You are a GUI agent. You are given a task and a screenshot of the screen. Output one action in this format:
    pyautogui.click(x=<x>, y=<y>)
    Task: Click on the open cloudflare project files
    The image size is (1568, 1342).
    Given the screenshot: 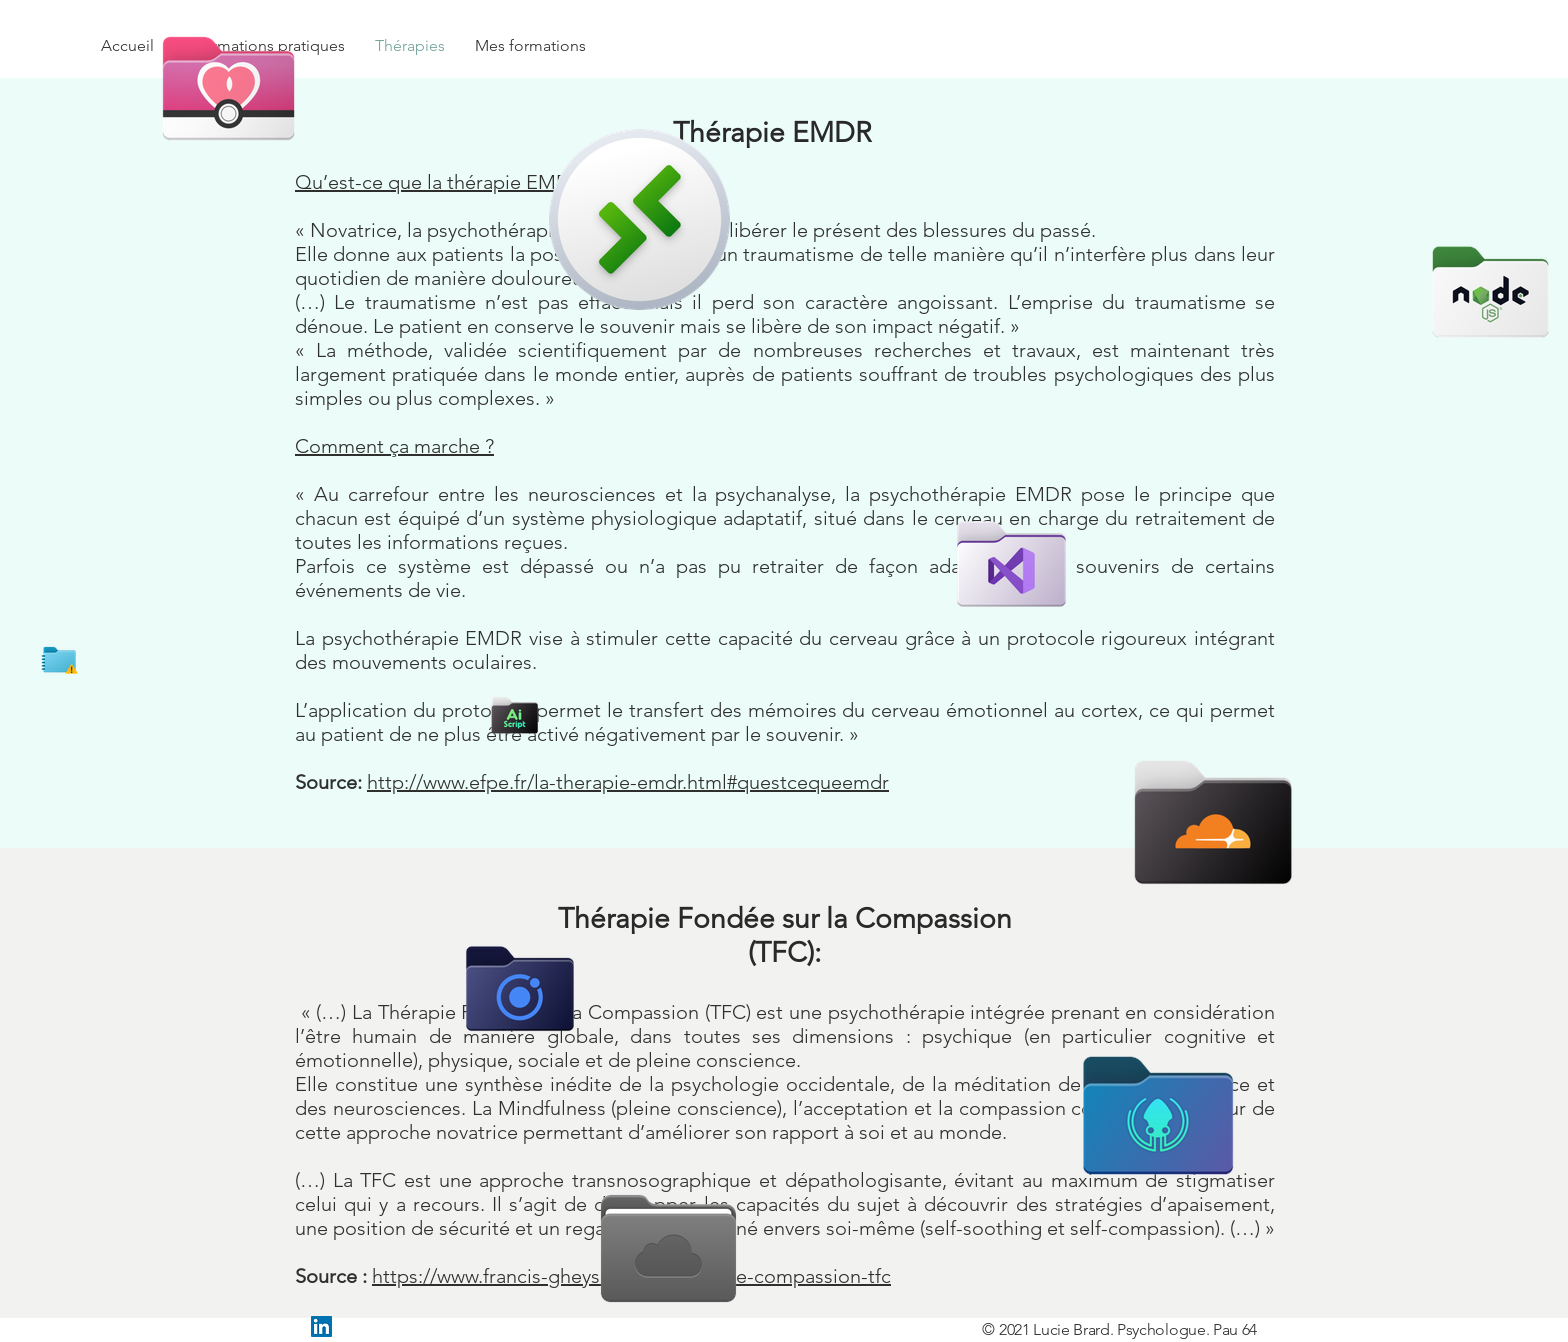 What is the action you would take?
    pyautogui.click(x=1212, y=826)
    